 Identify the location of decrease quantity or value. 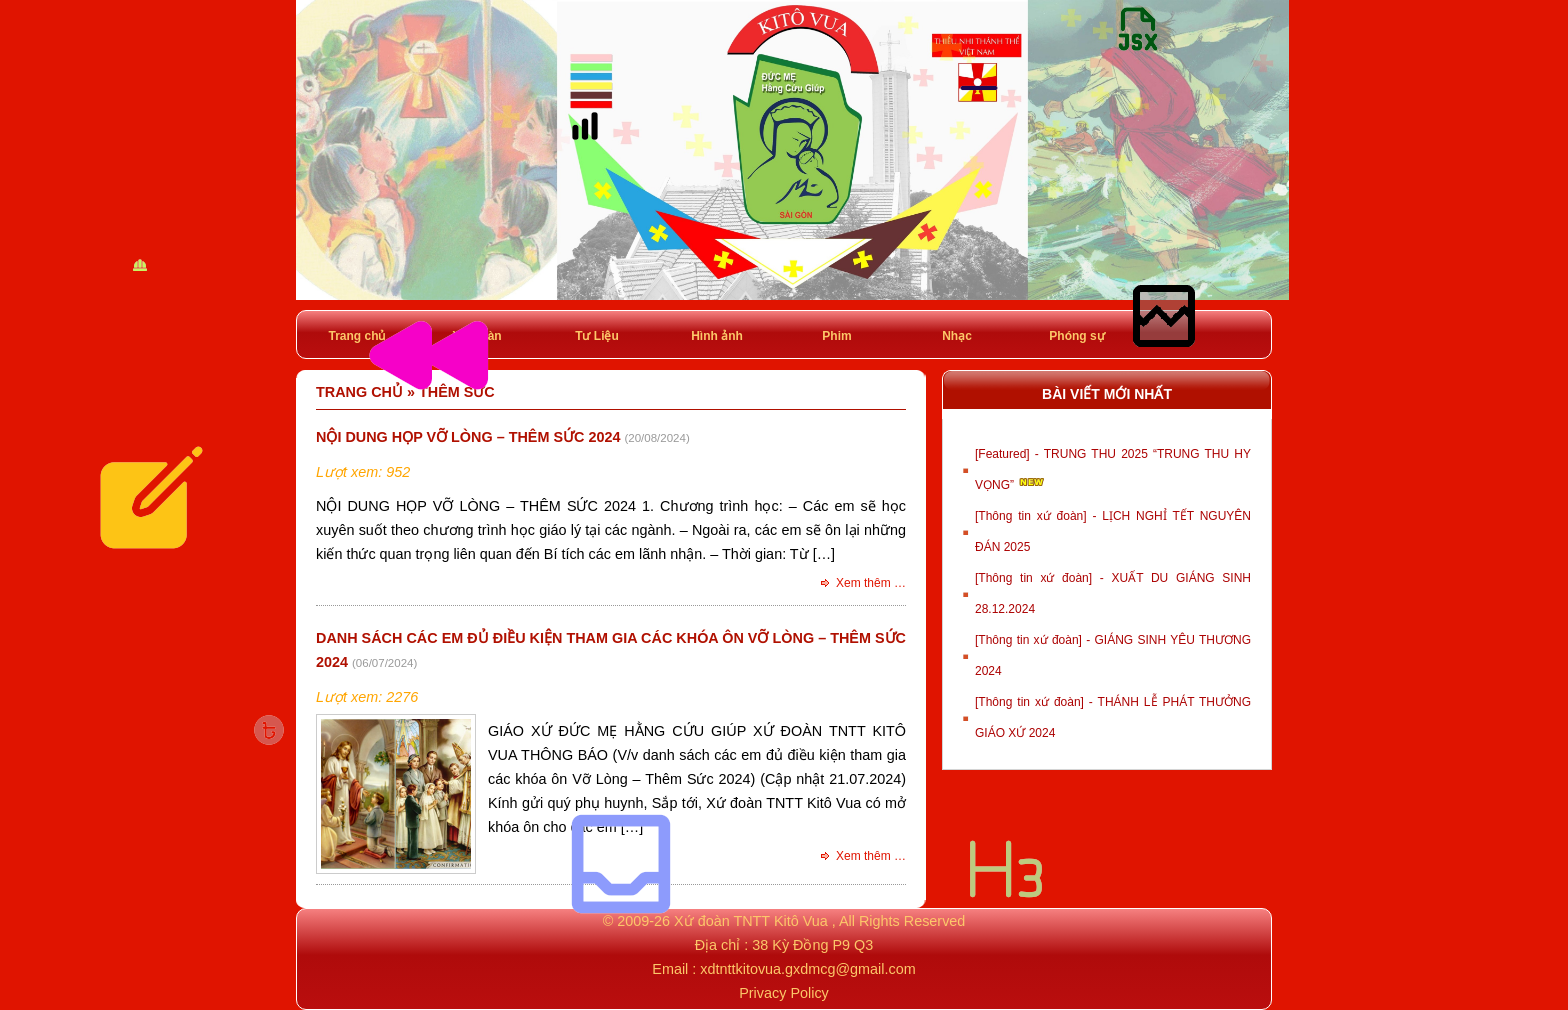
(979, 88).